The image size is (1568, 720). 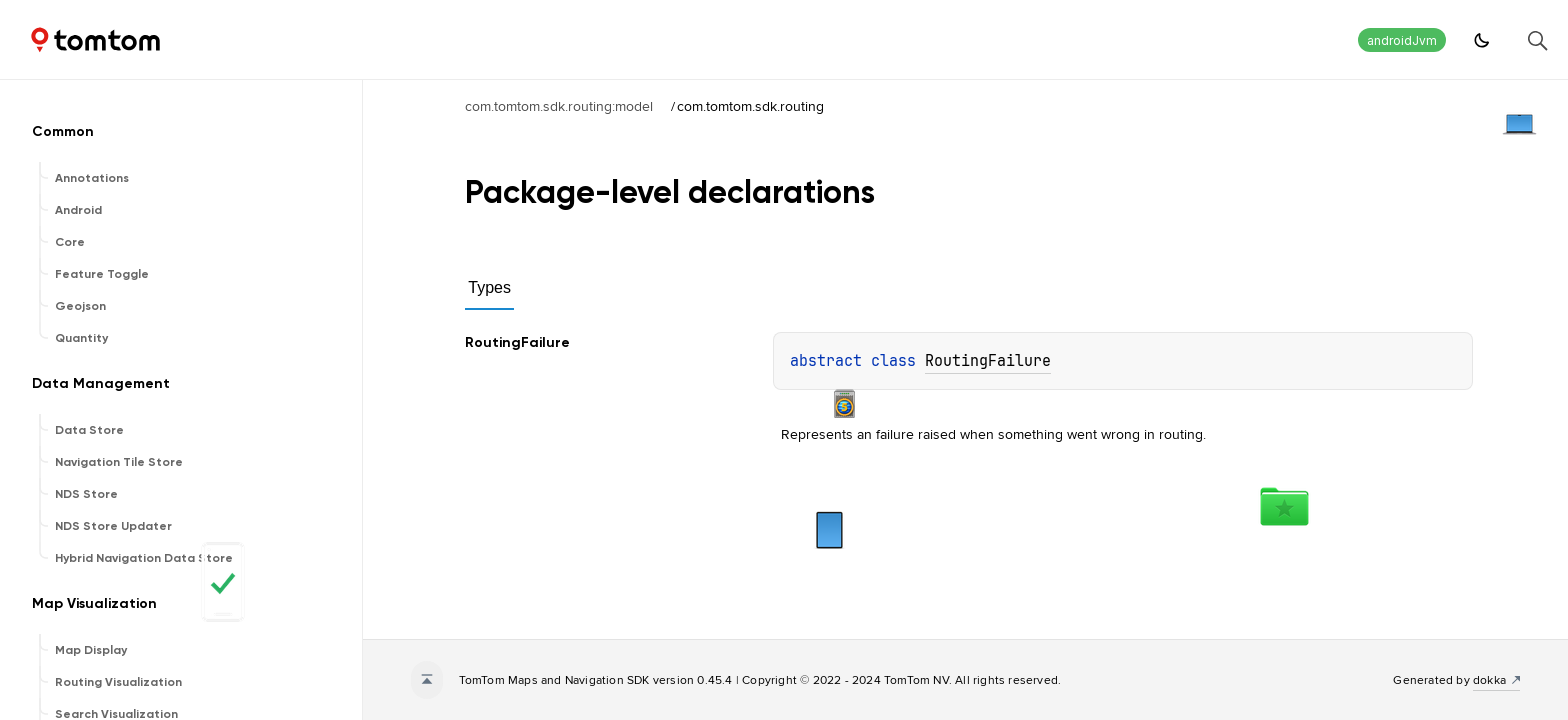 What do you see at coordinates (1284, 506) in the screenshot?
I see `access bookmarked or favorite files` at bounding box center [1284, 506].